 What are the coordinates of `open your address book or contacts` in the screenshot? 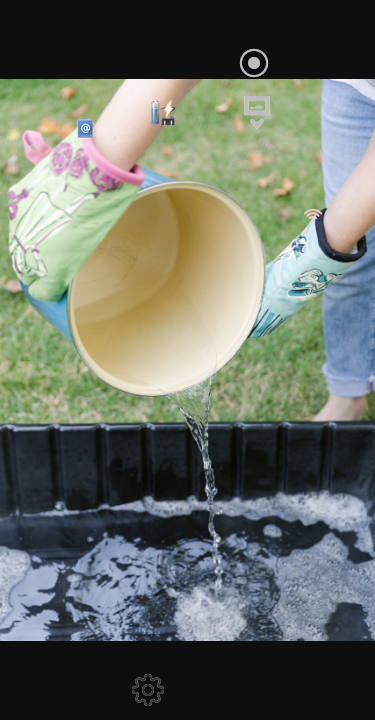 It's located at (85, 129).